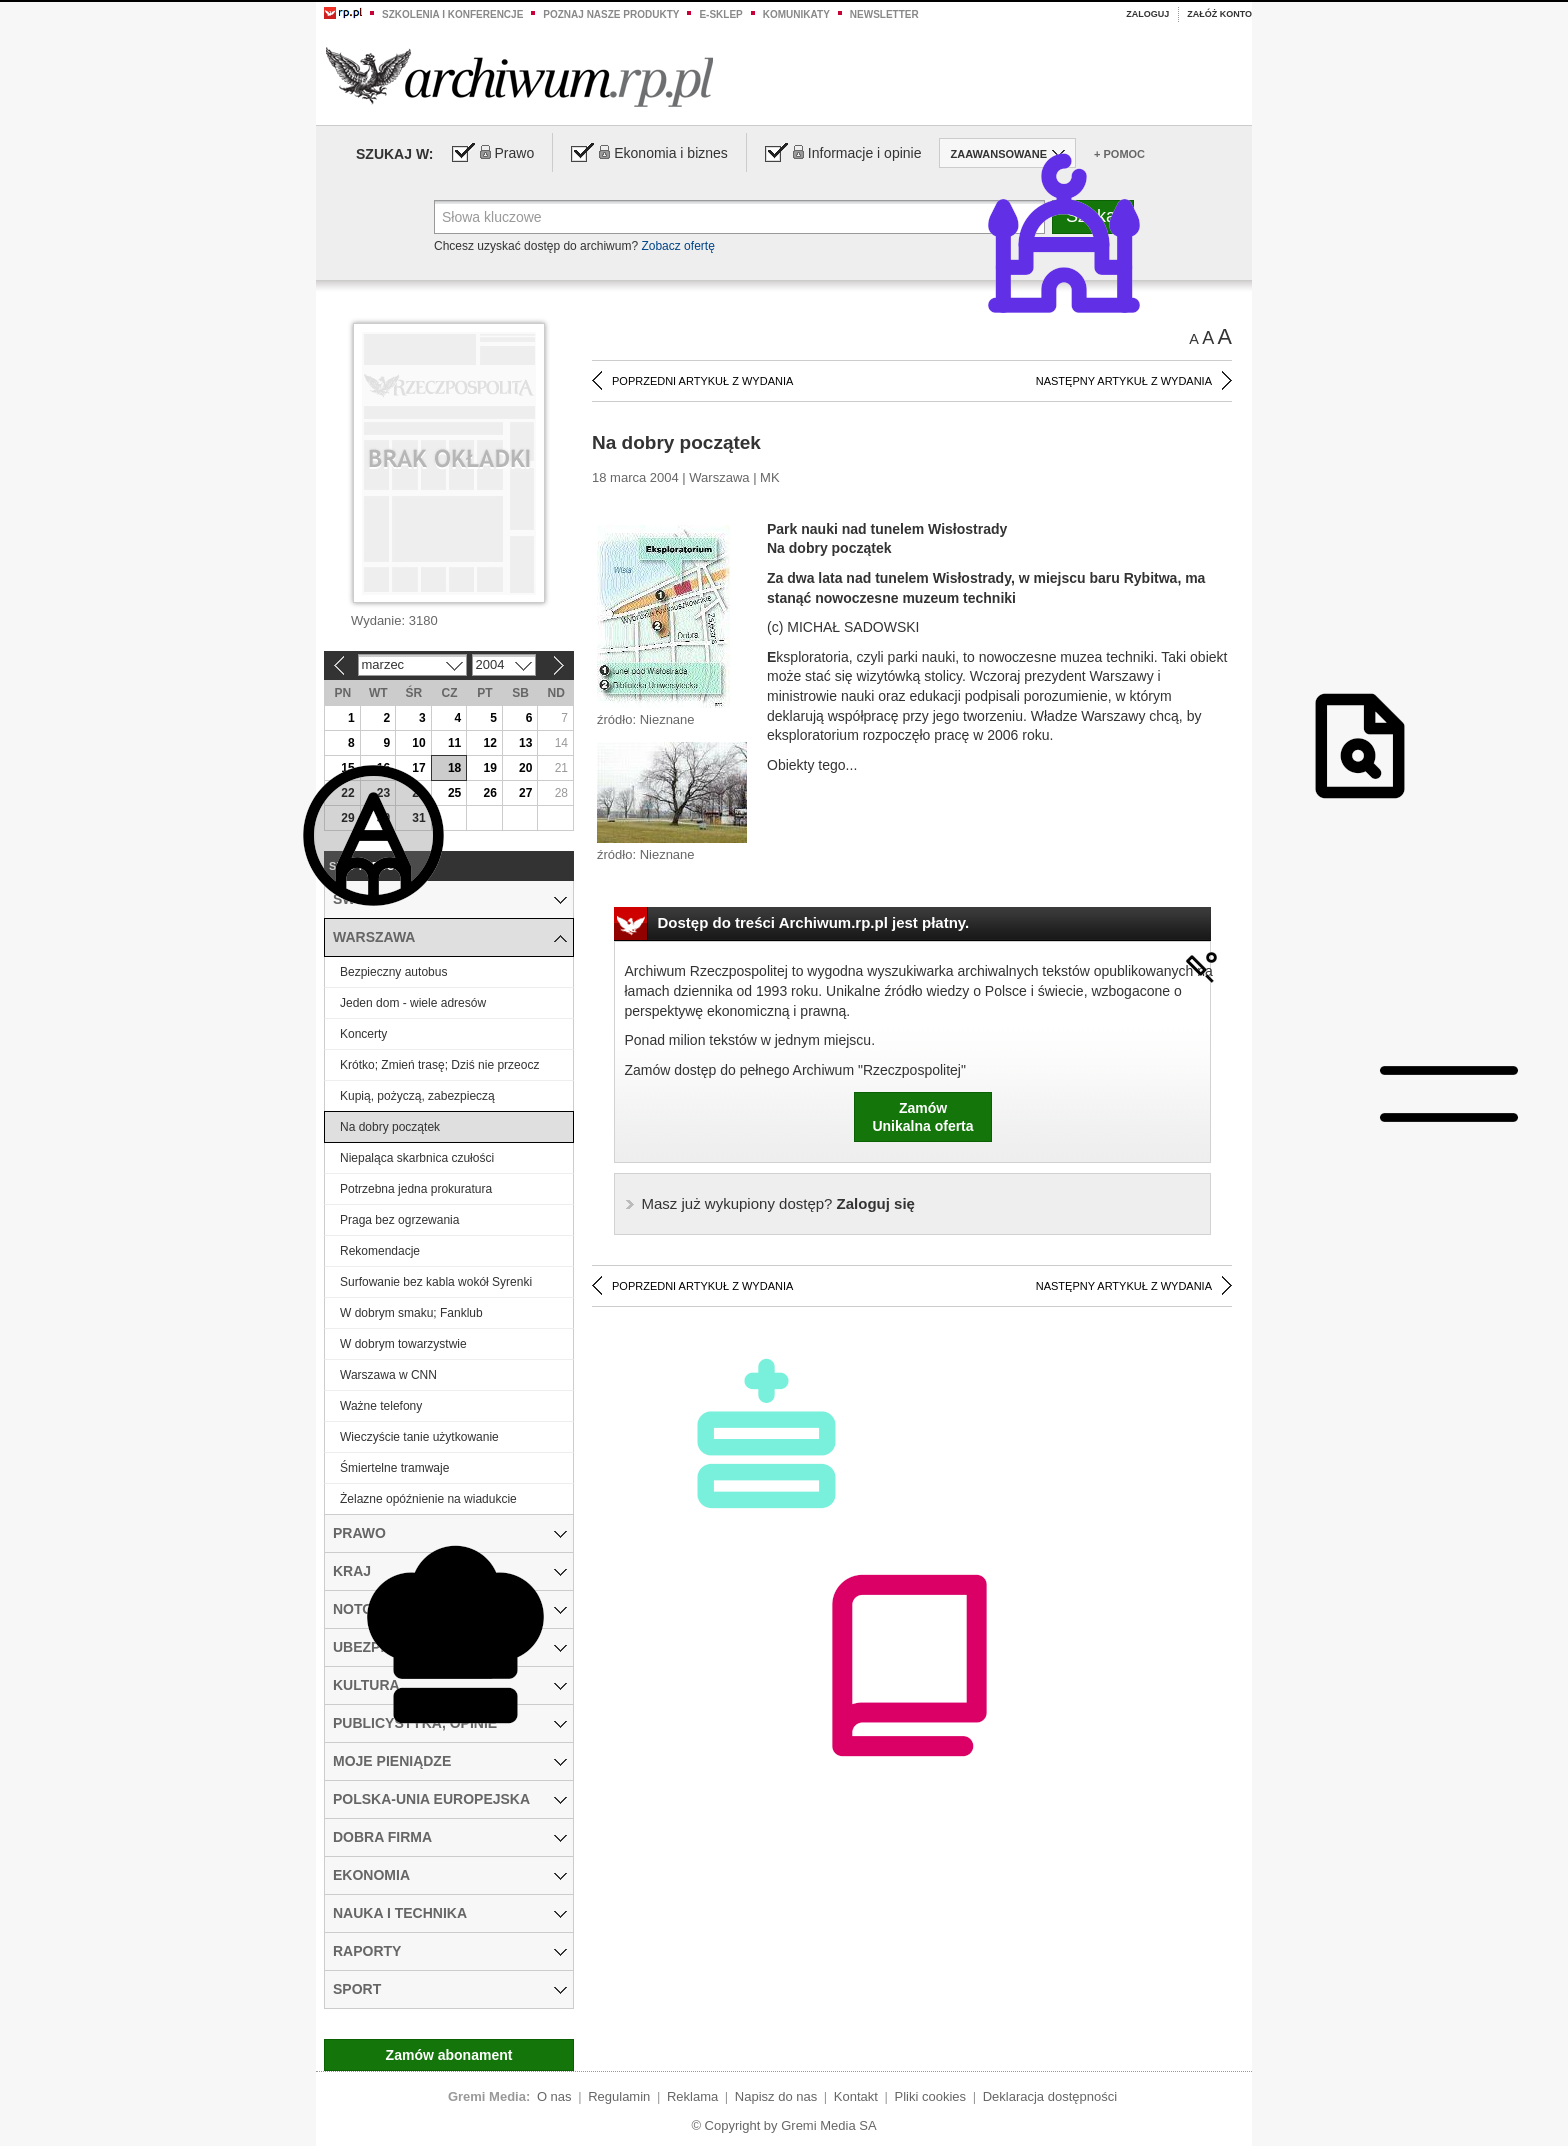  What do you see at coordinates (455, 1634) in the screenshot?
I see `browse recipes or cooking content` at bounding box center [455, 1634].